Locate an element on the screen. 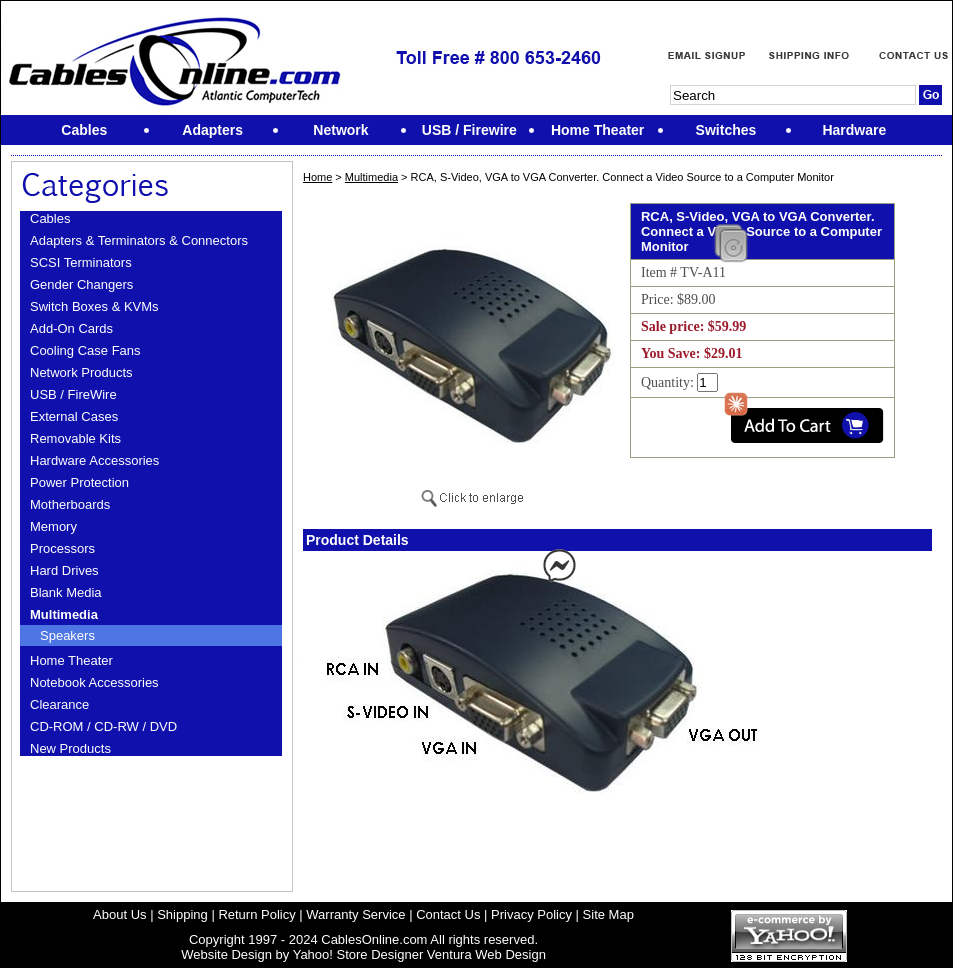 The width and height of the screenshot is (953, 968). open Caprine, a Facebook Messenger desktop client is located at coordinates (559, 565).